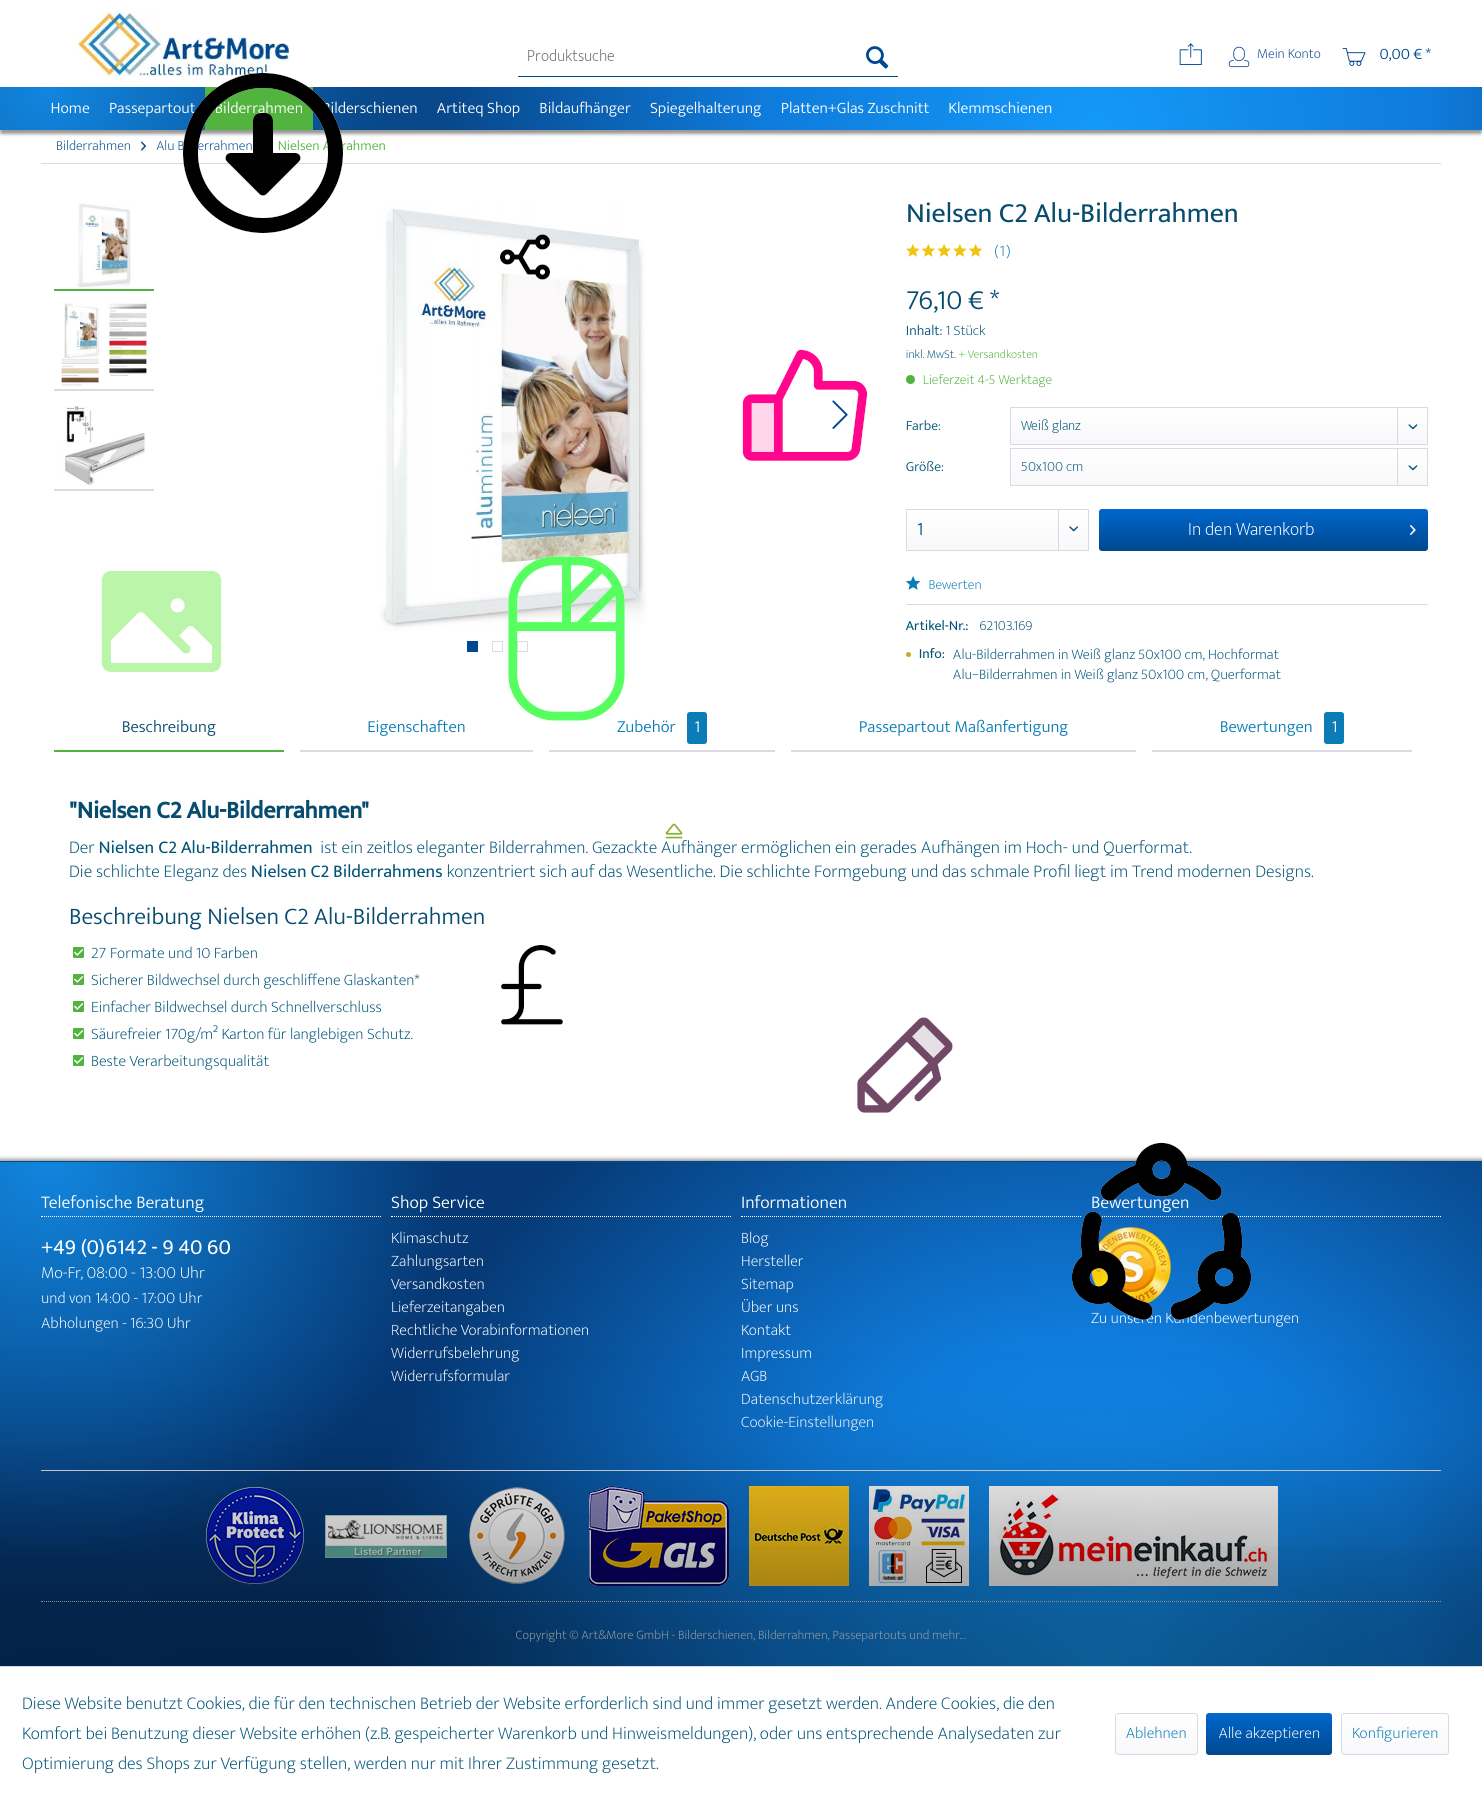 This screenshot has height=1801, width=1482. Describe the element at coordinates (674, 832) in the screenshot. I see `eject media or disc` at that location.